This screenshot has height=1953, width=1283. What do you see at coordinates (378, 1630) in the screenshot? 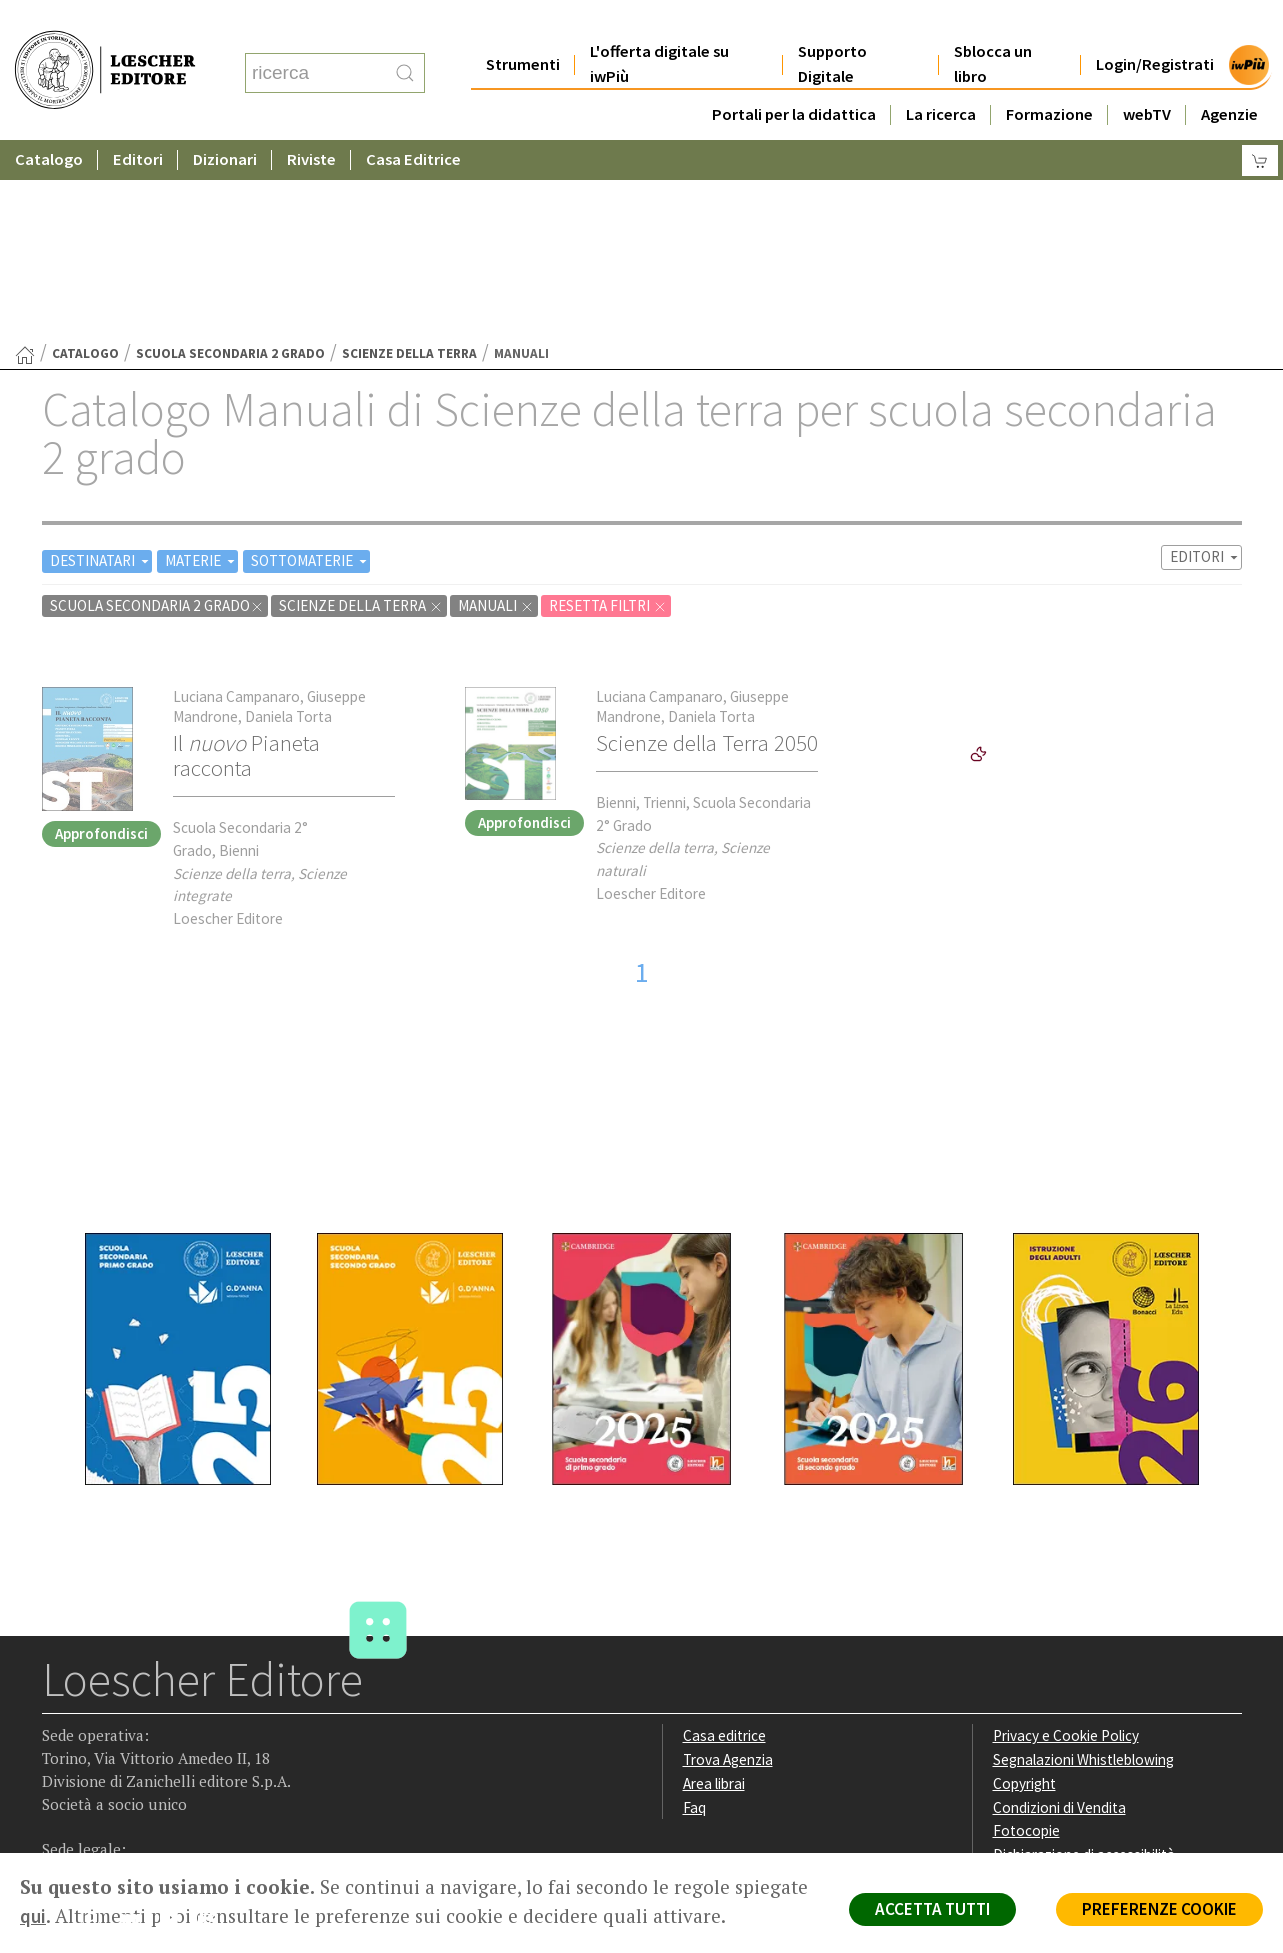
I see `roll a random number or generate a random result` at bounding box center [378, 1630].